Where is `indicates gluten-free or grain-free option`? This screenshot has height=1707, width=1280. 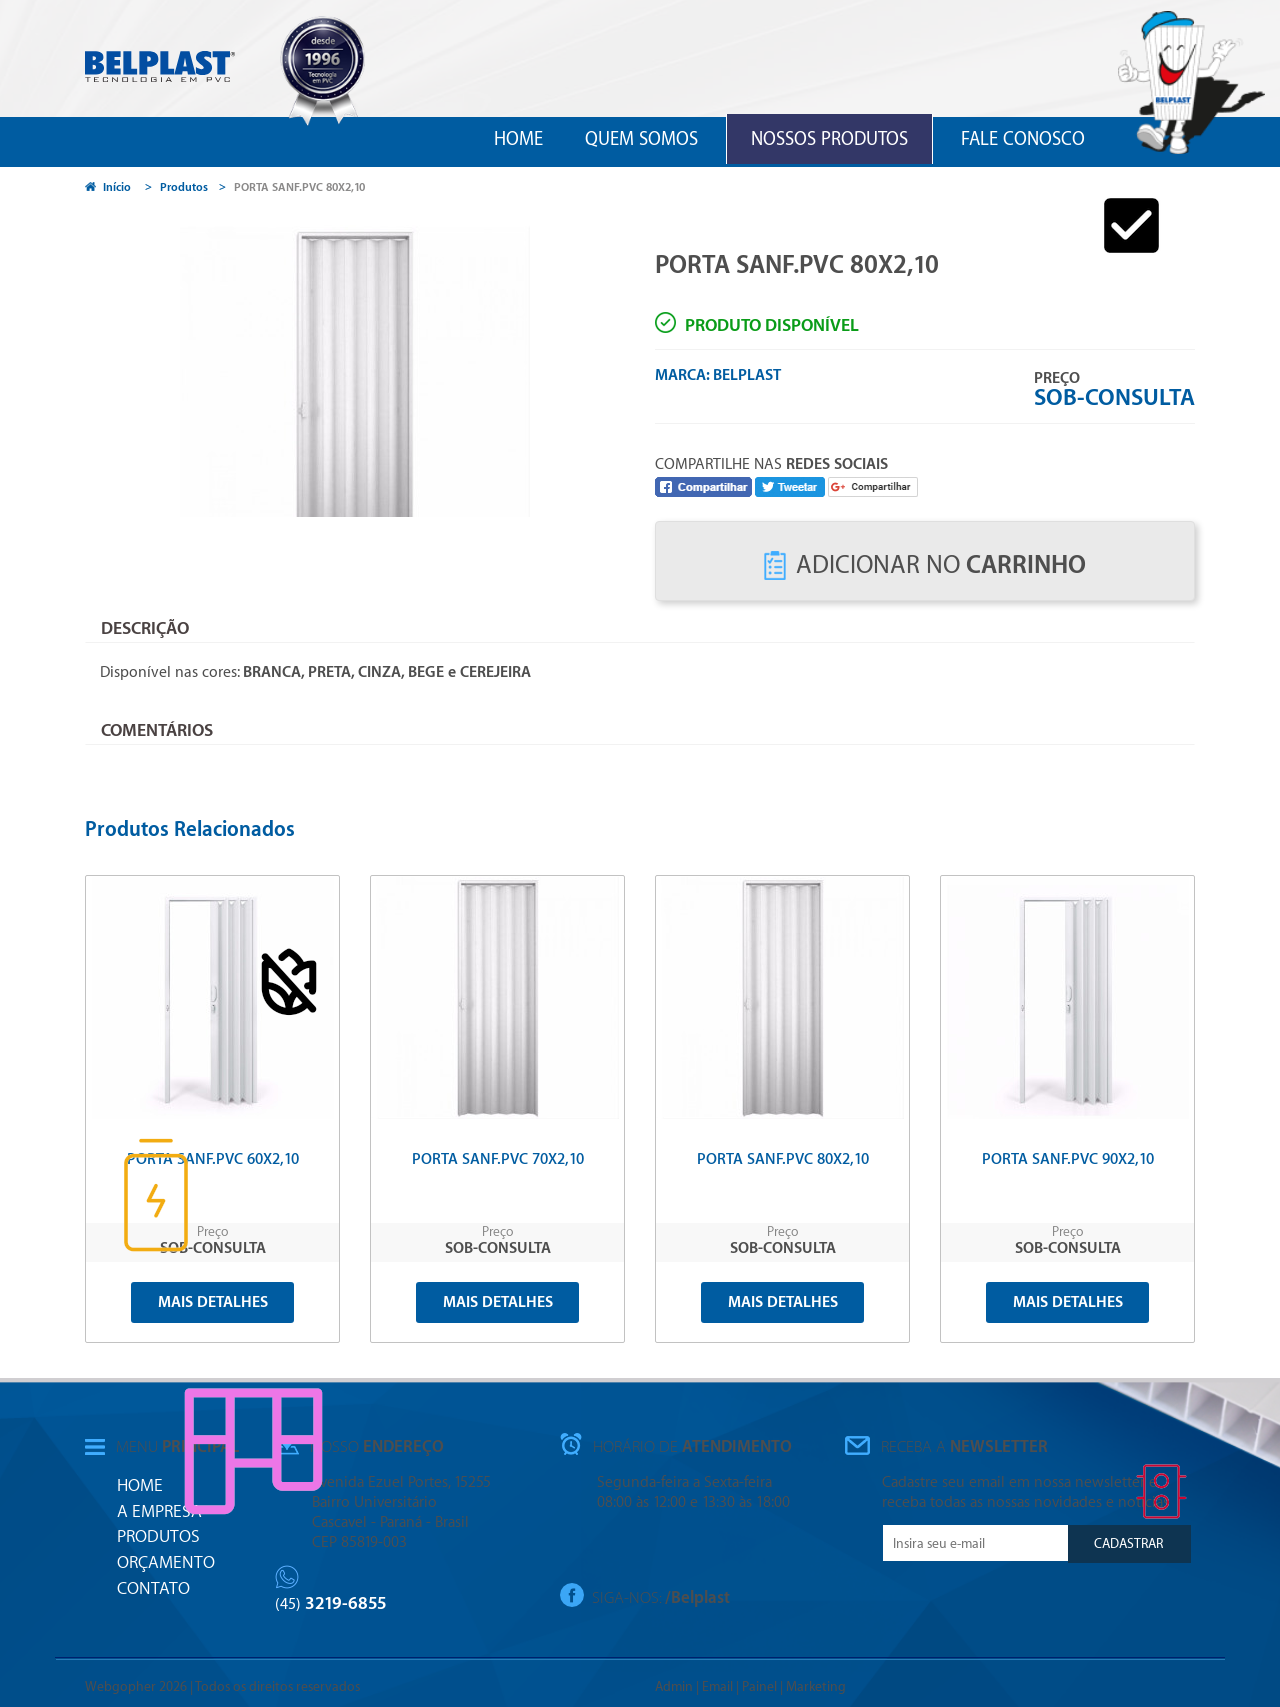 indicates gluten-free or grain-free option is located at coordinates (289, 983).